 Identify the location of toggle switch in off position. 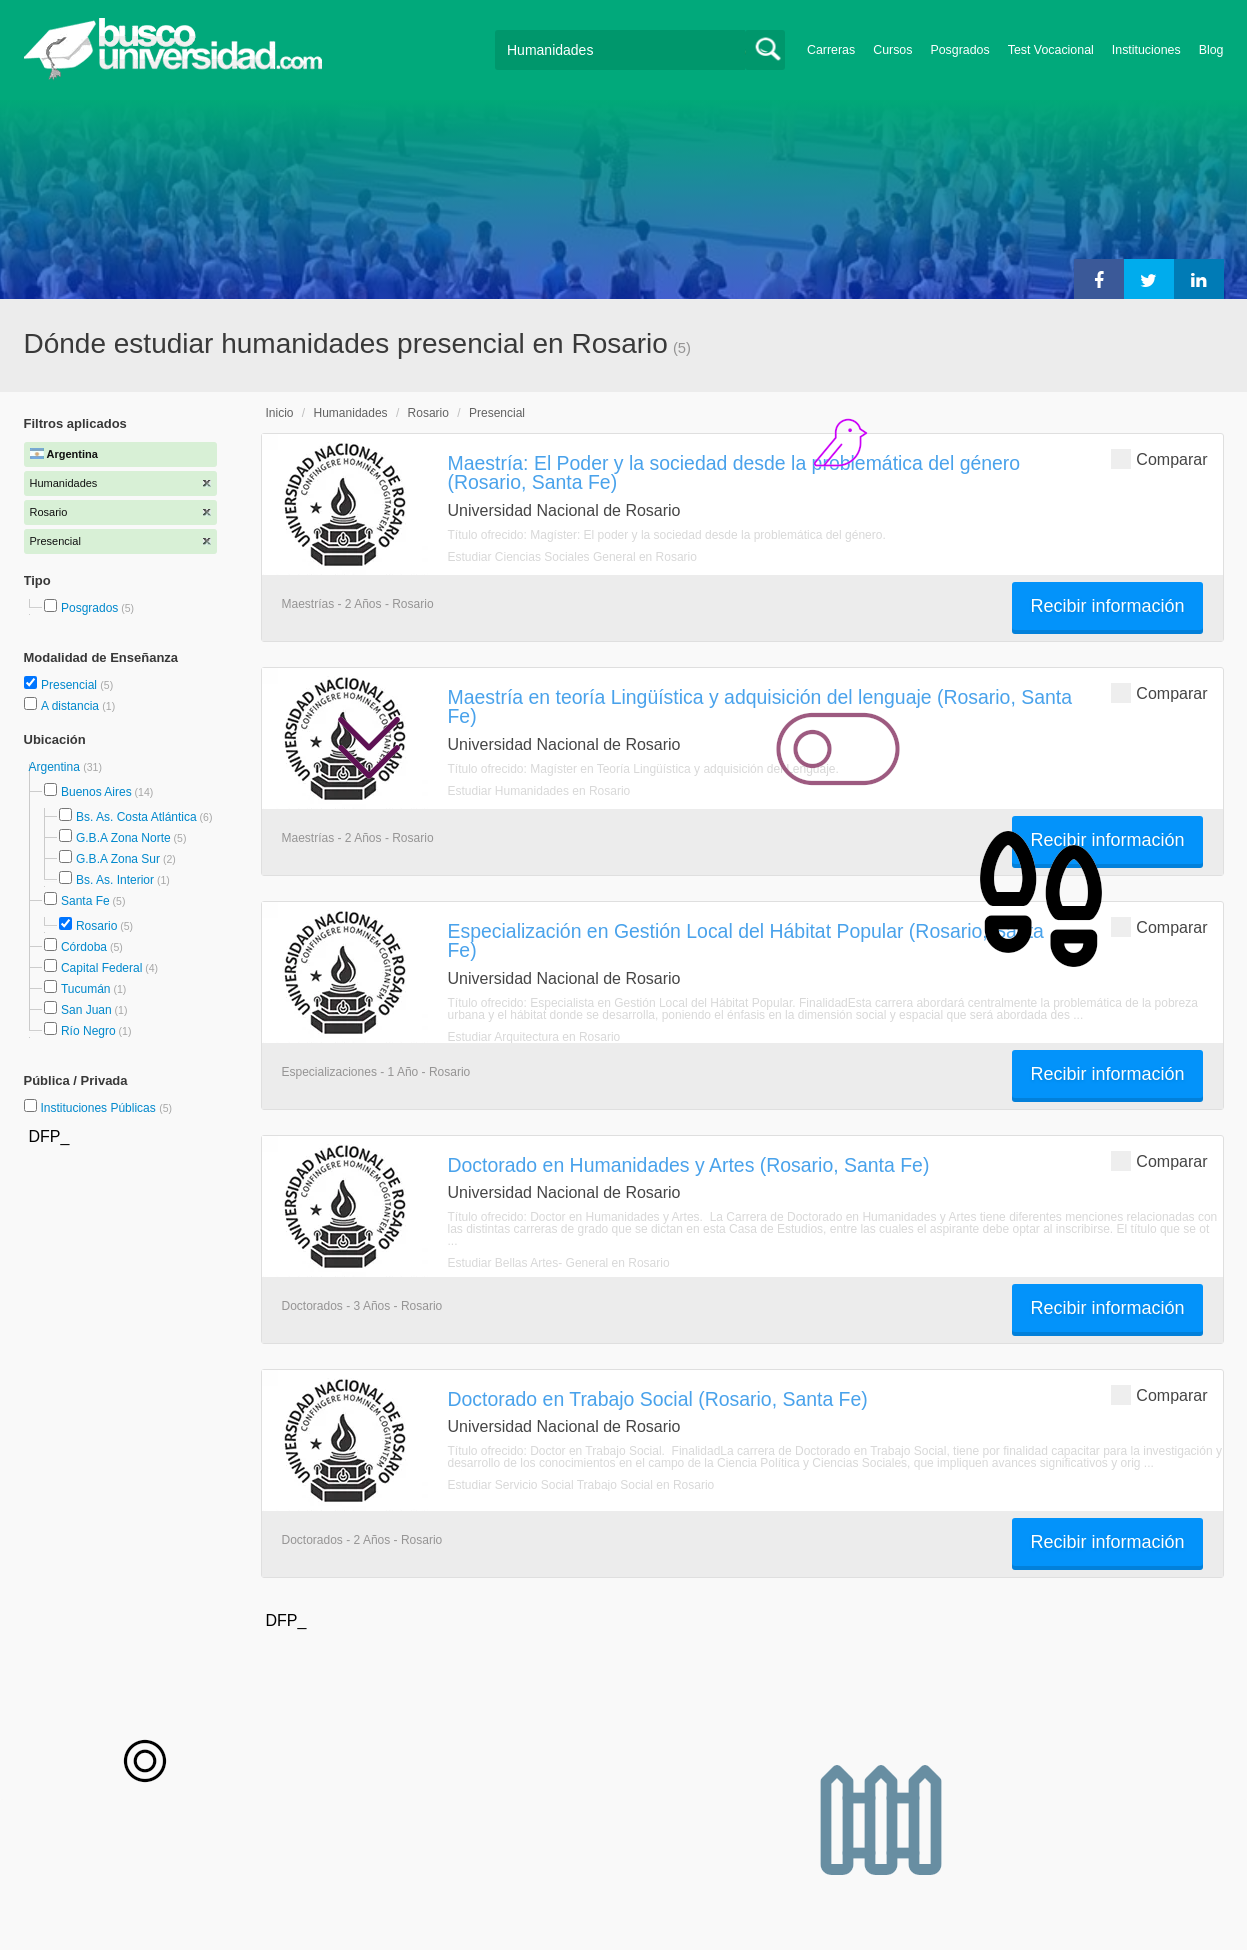
(838, 749).